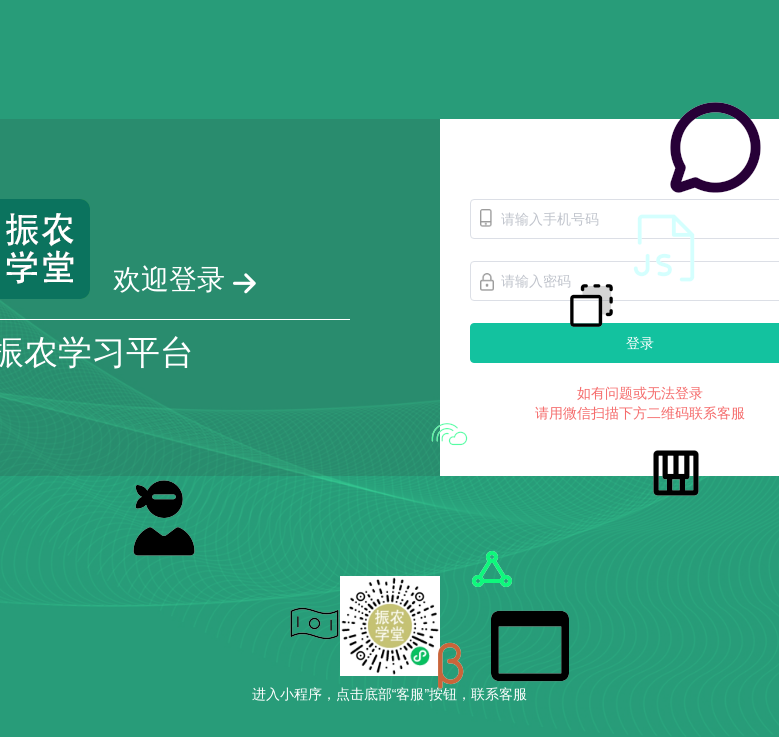 The height and width of the screenshot is (737, 779). I want to click on view ring network topology, so click(492, 569).